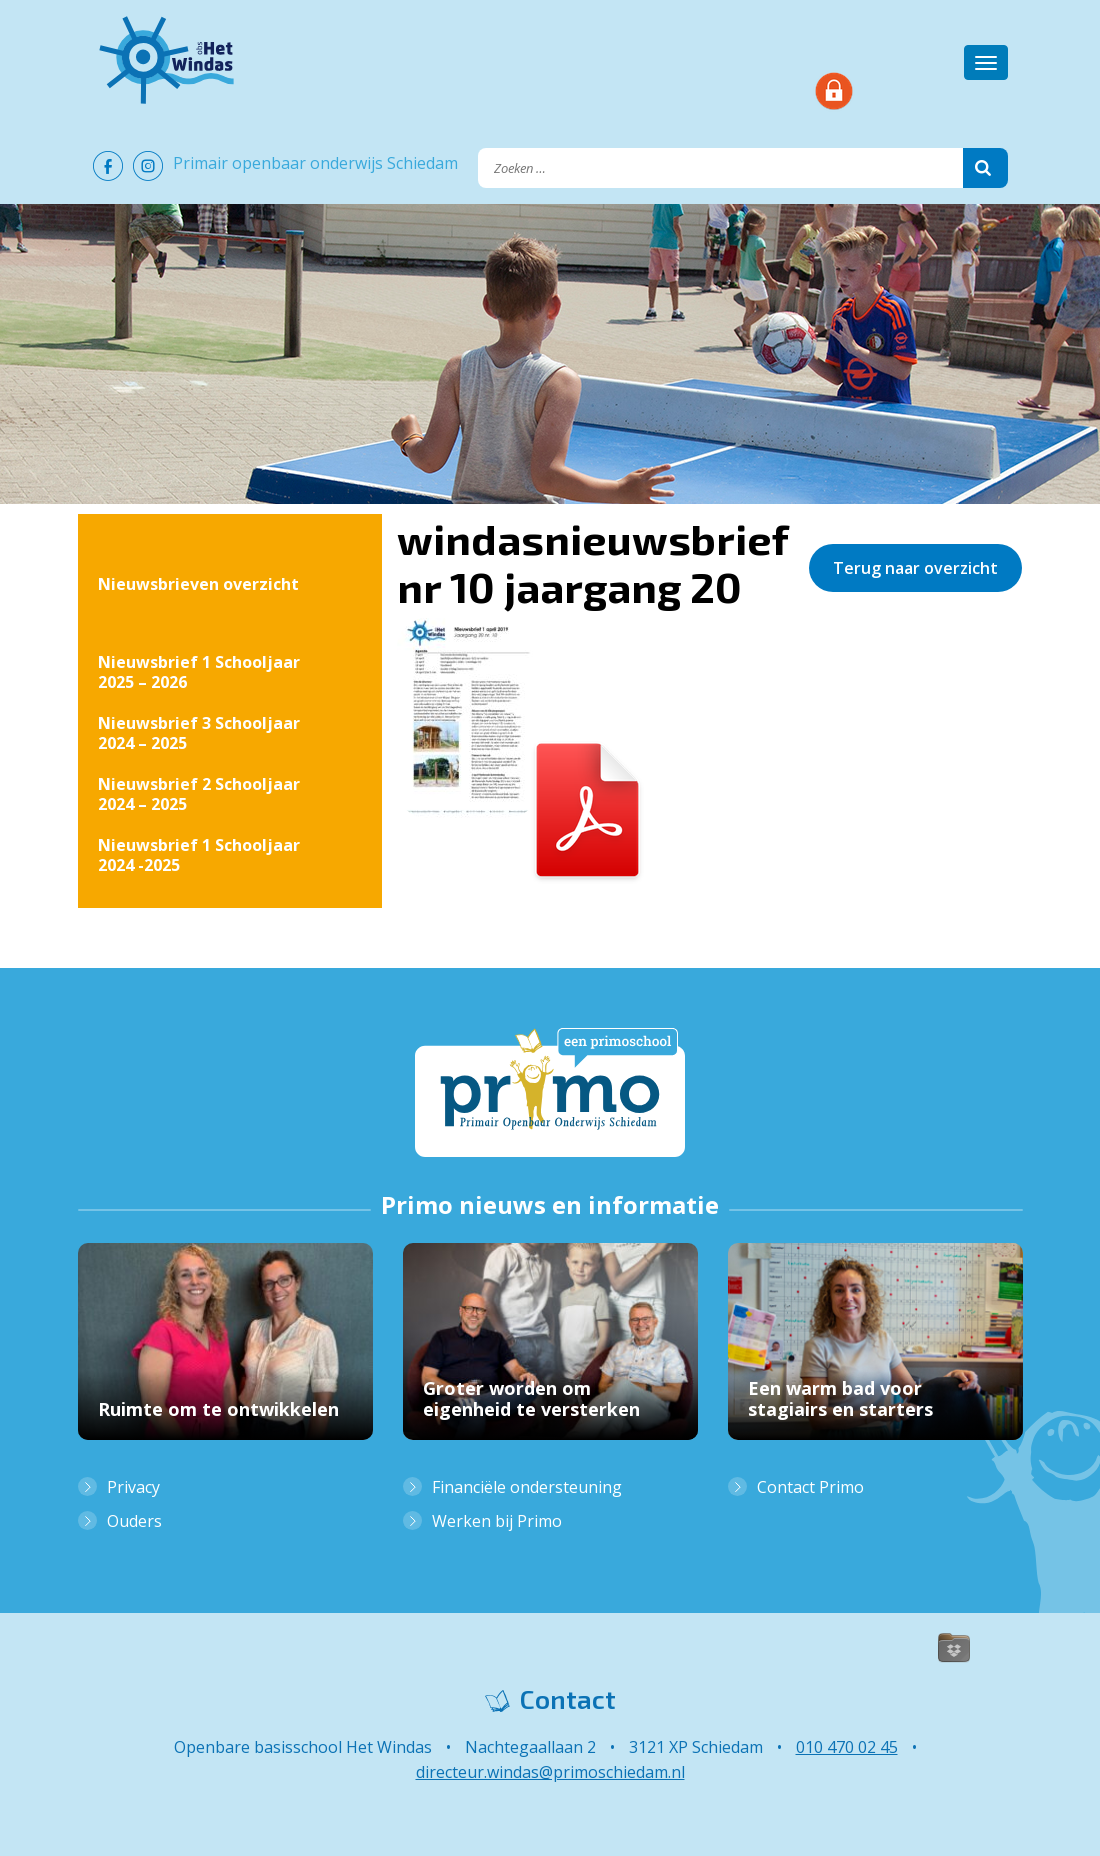 This screenshot has width=1100, height=1856. Describe the element at coordinates (587, 812) in the screenshot. I see `open a PDF document` at that location.